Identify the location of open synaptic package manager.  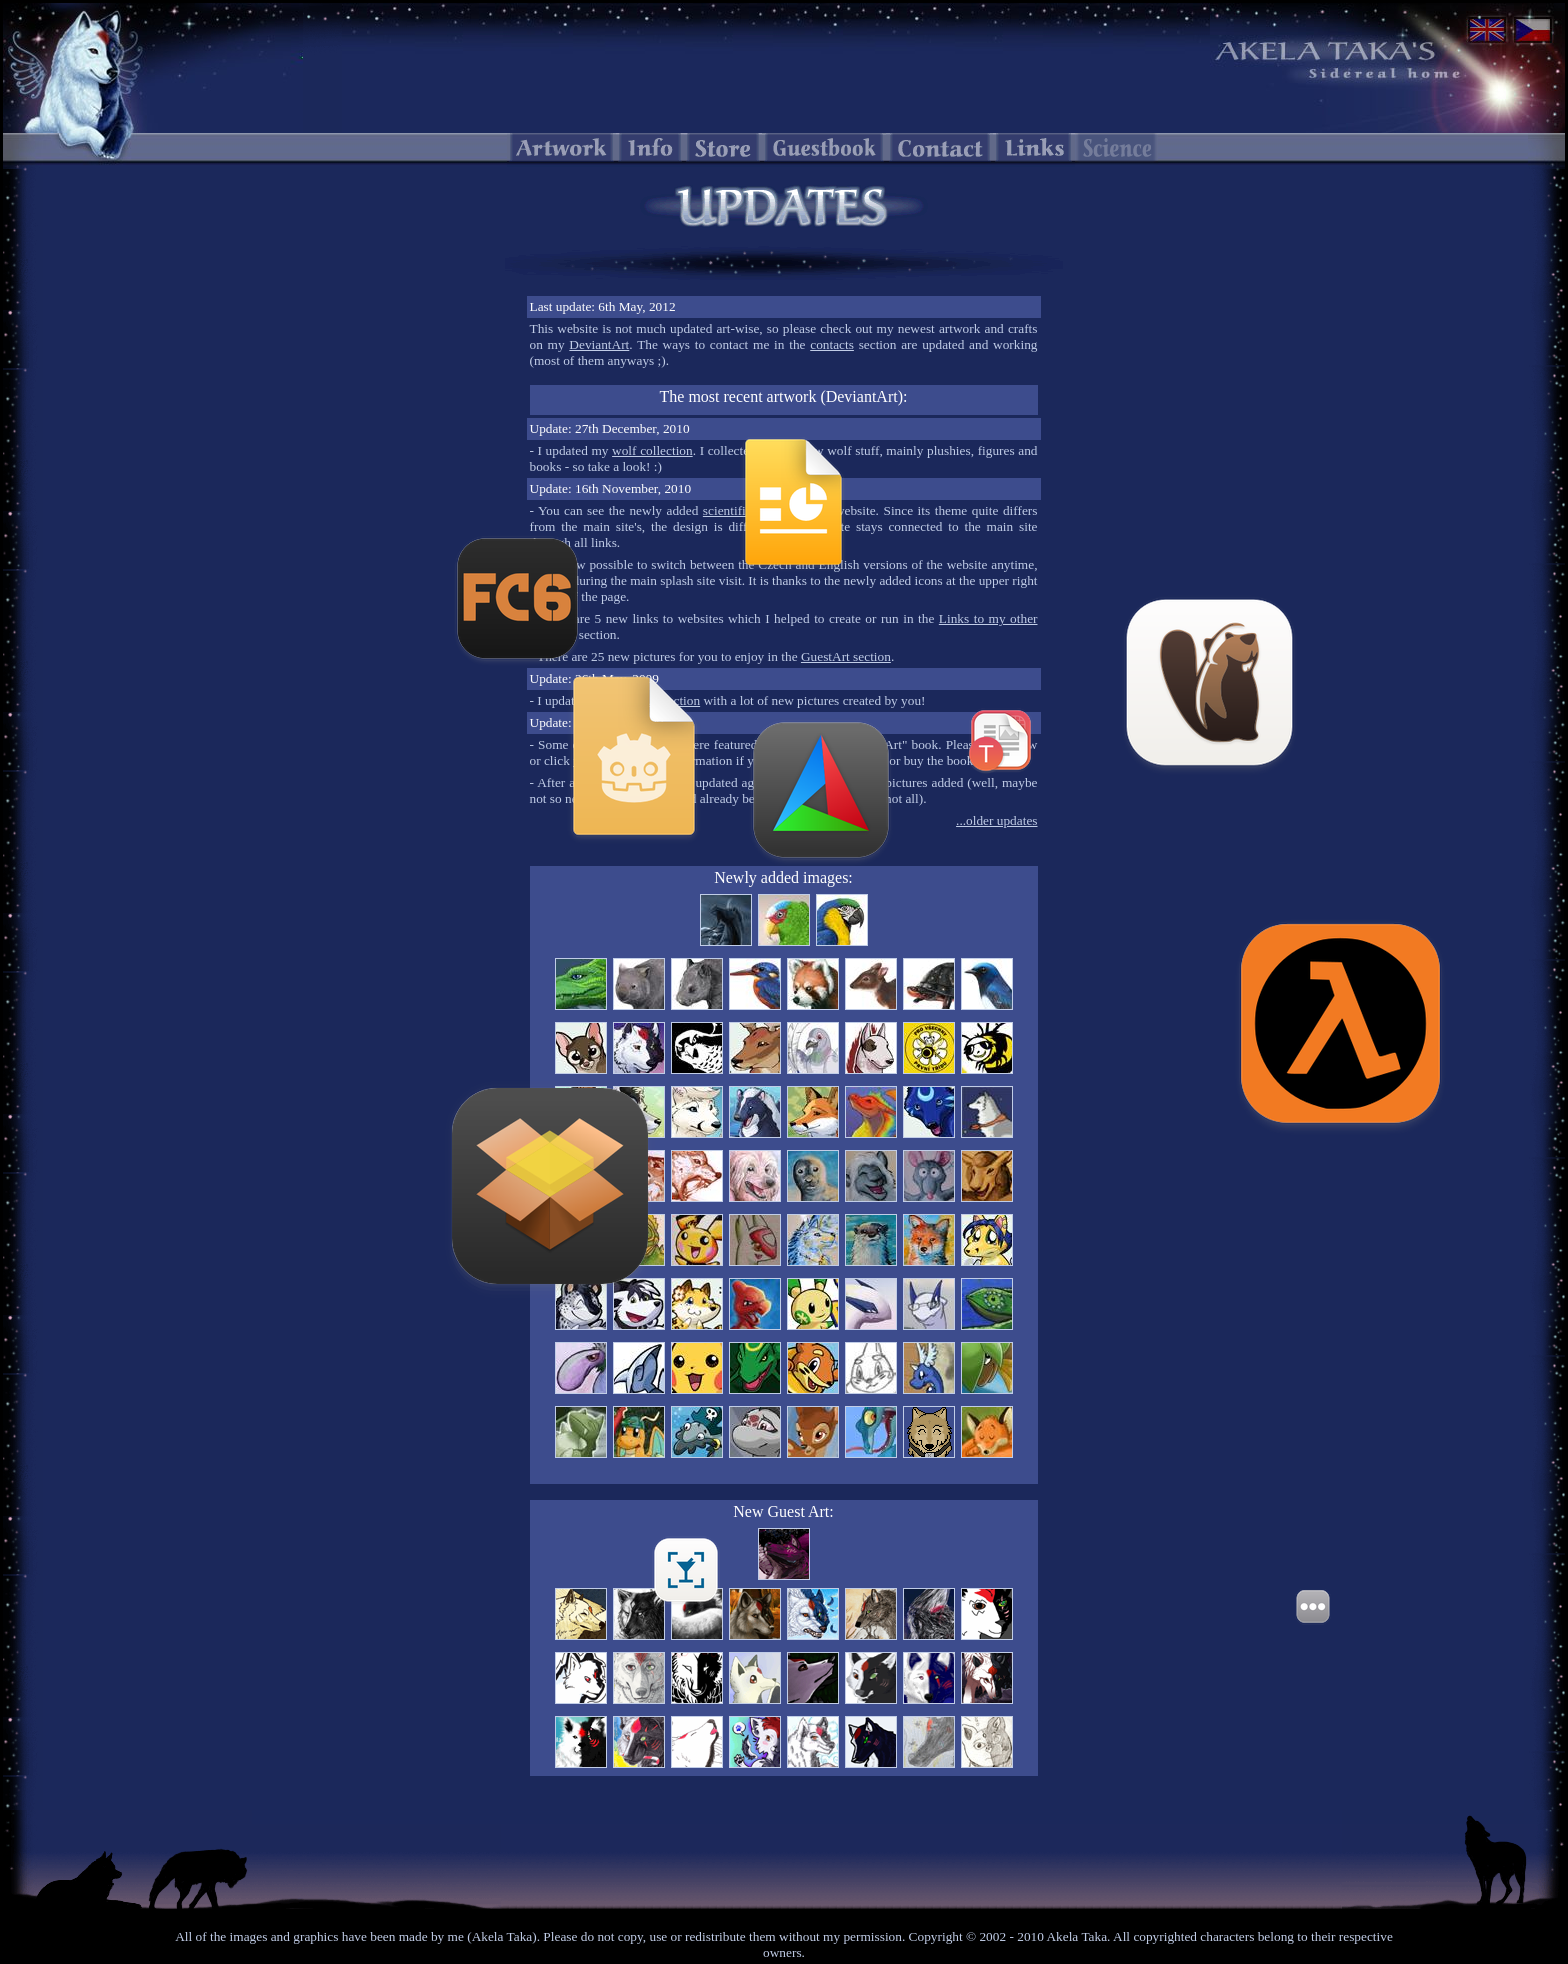
(550, 1186).